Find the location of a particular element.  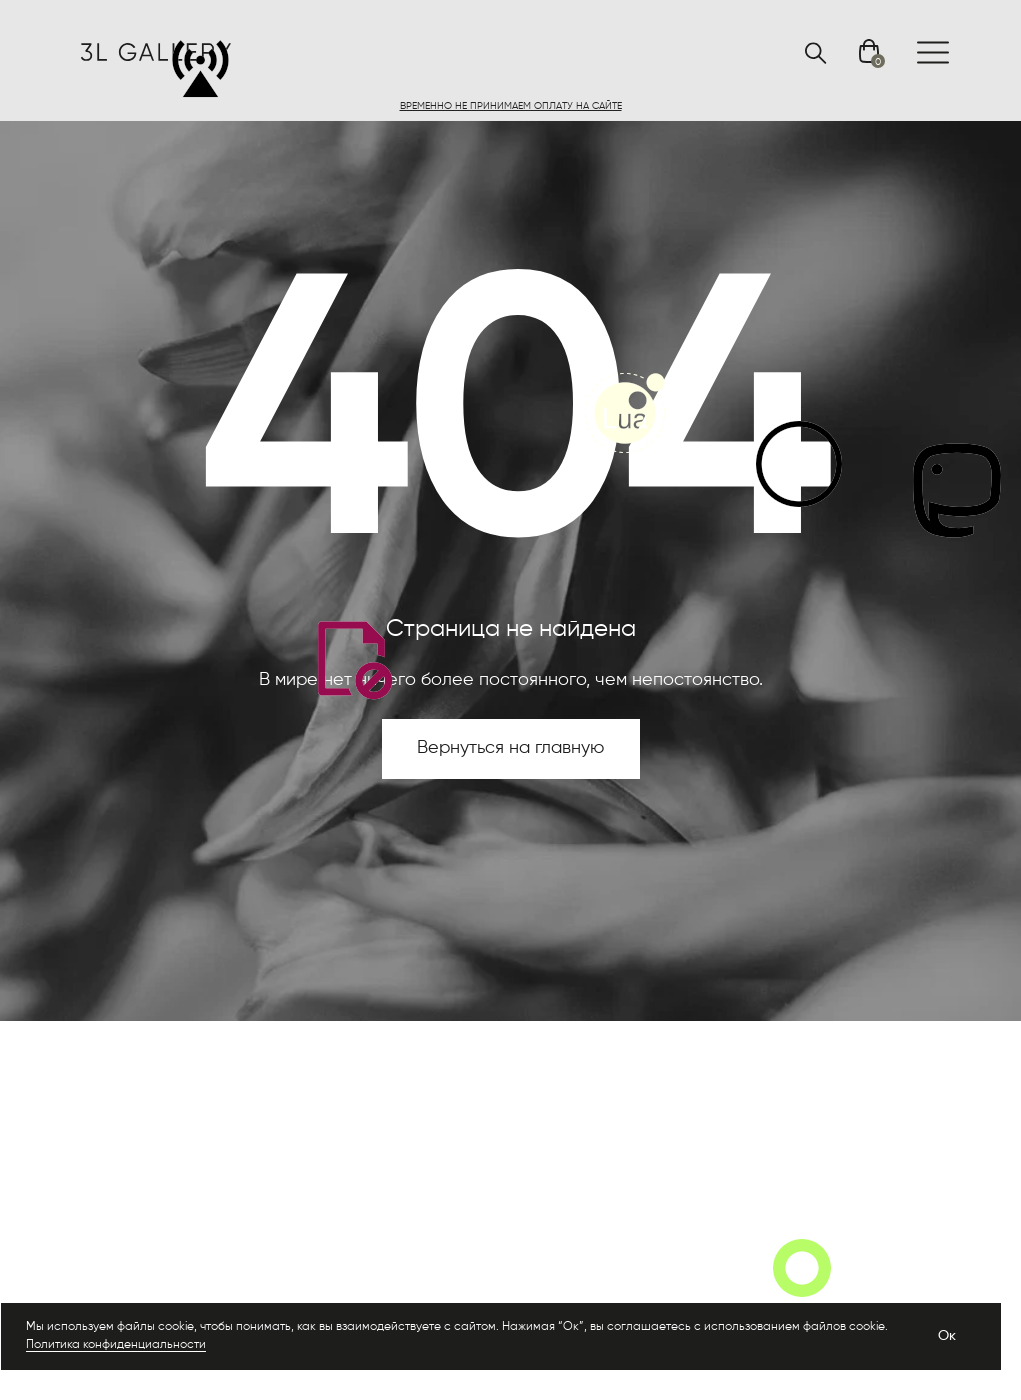

access wireless network or broadcasting settings is located at coordinates (200, 67).